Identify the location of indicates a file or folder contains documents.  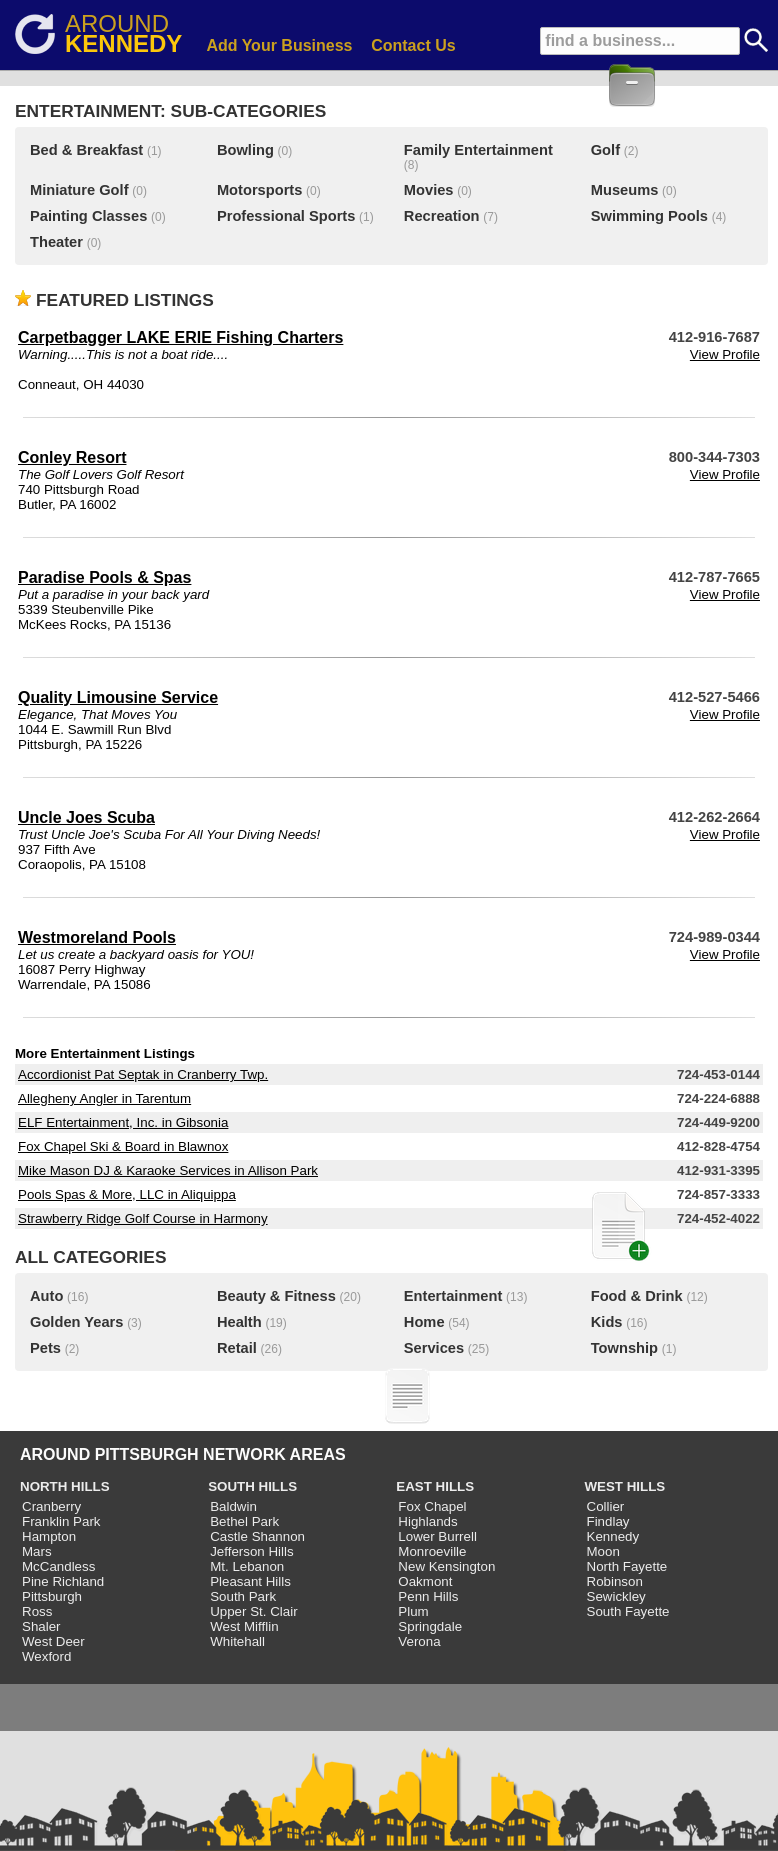
(407, 1395).